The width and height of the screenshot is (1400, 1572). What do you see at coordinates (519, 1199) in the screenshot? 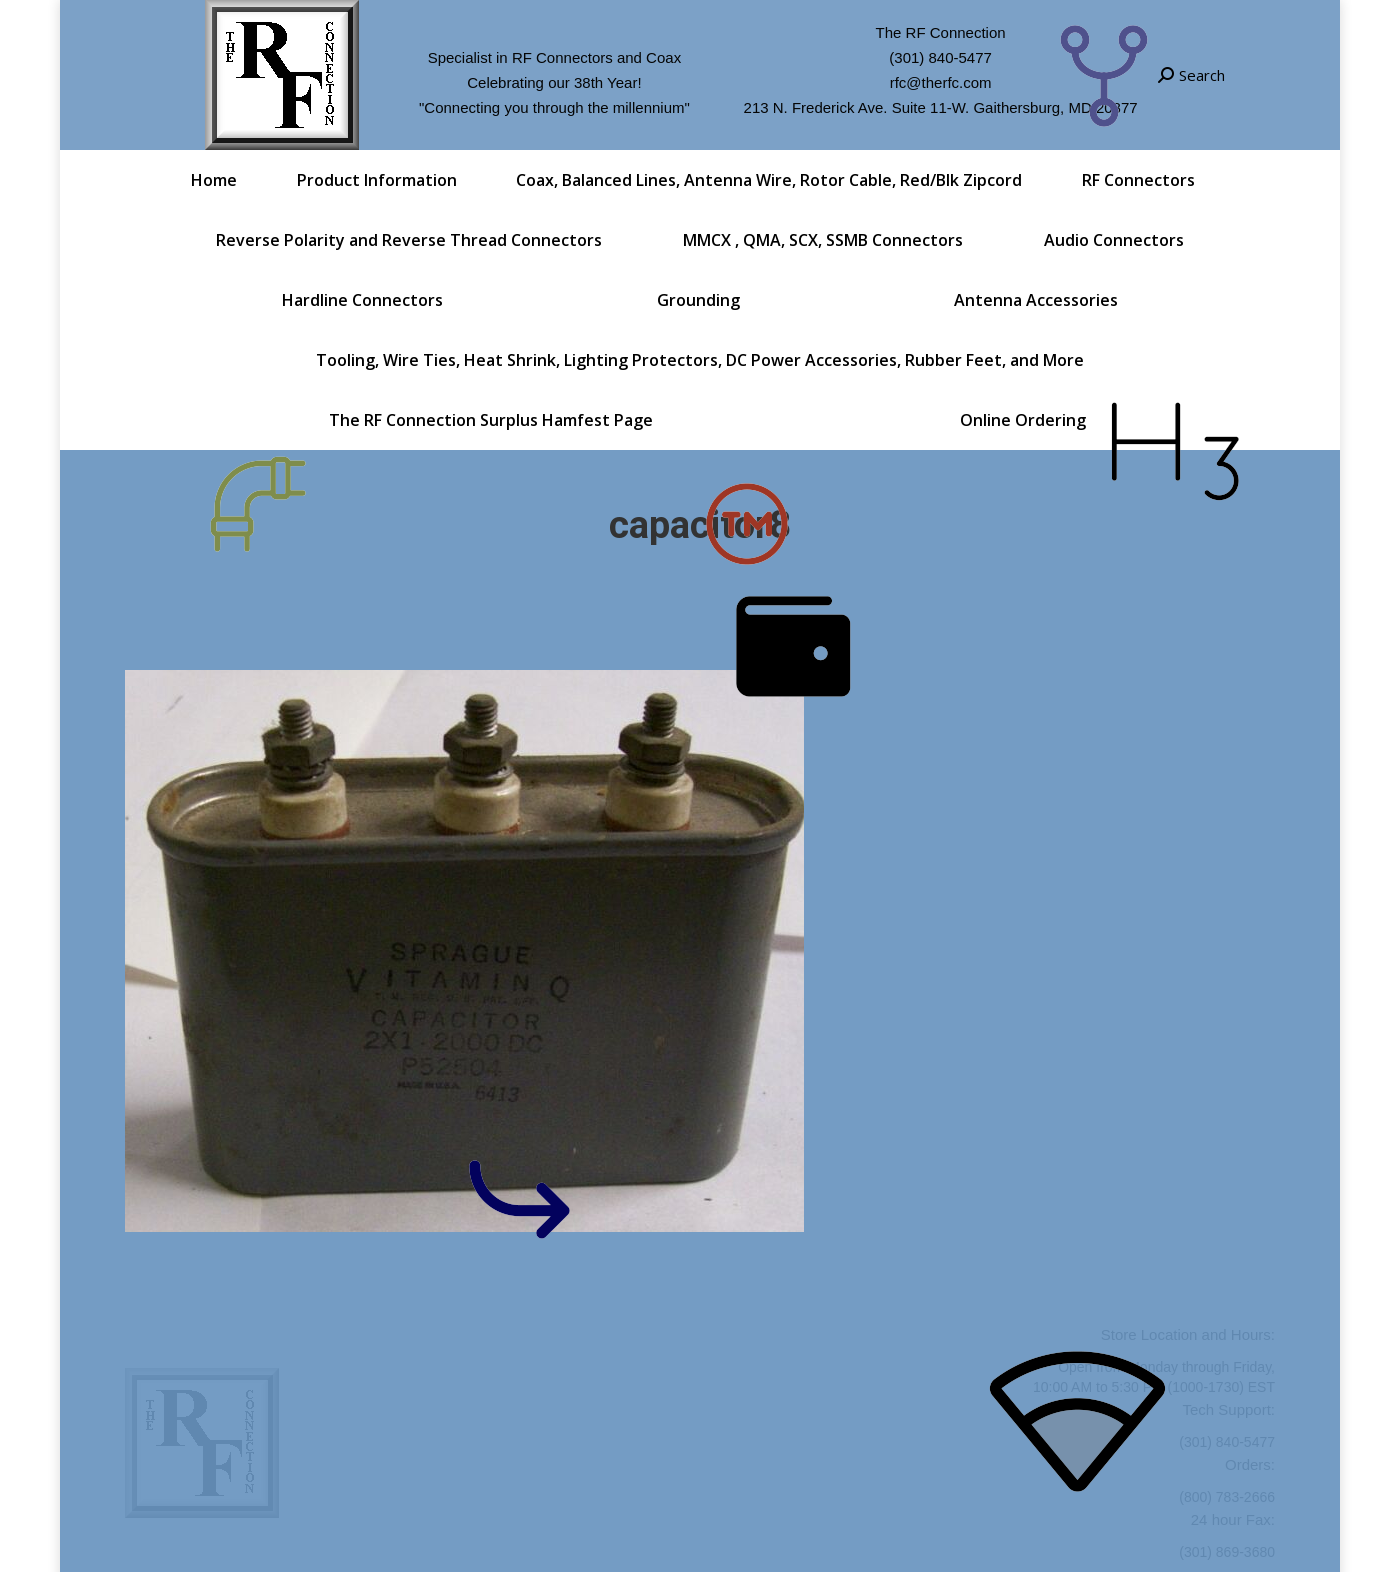
I see `reply to a message or comment` at bounding box center [519, 1199].